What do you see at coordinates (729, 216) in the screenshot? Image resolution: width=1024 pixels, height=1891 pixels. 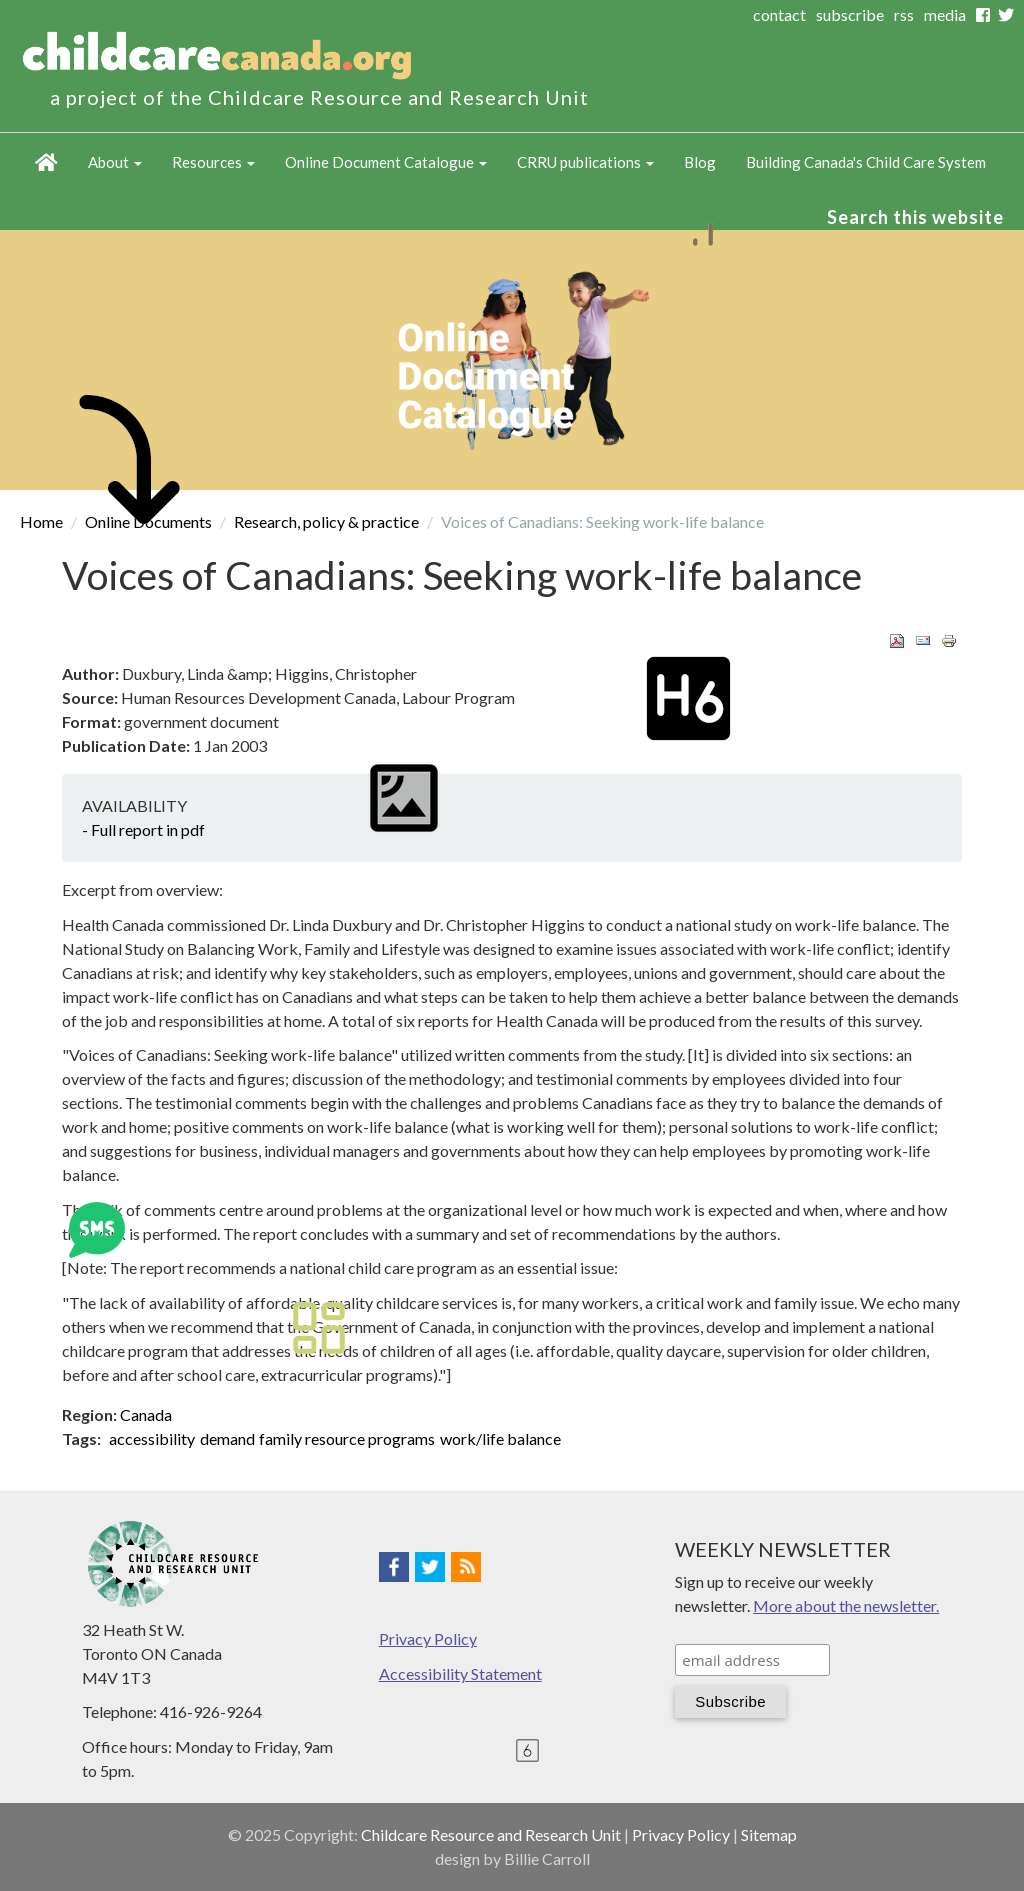 I see `indicates weak cellular network signal` at bounding box center [729, 216].